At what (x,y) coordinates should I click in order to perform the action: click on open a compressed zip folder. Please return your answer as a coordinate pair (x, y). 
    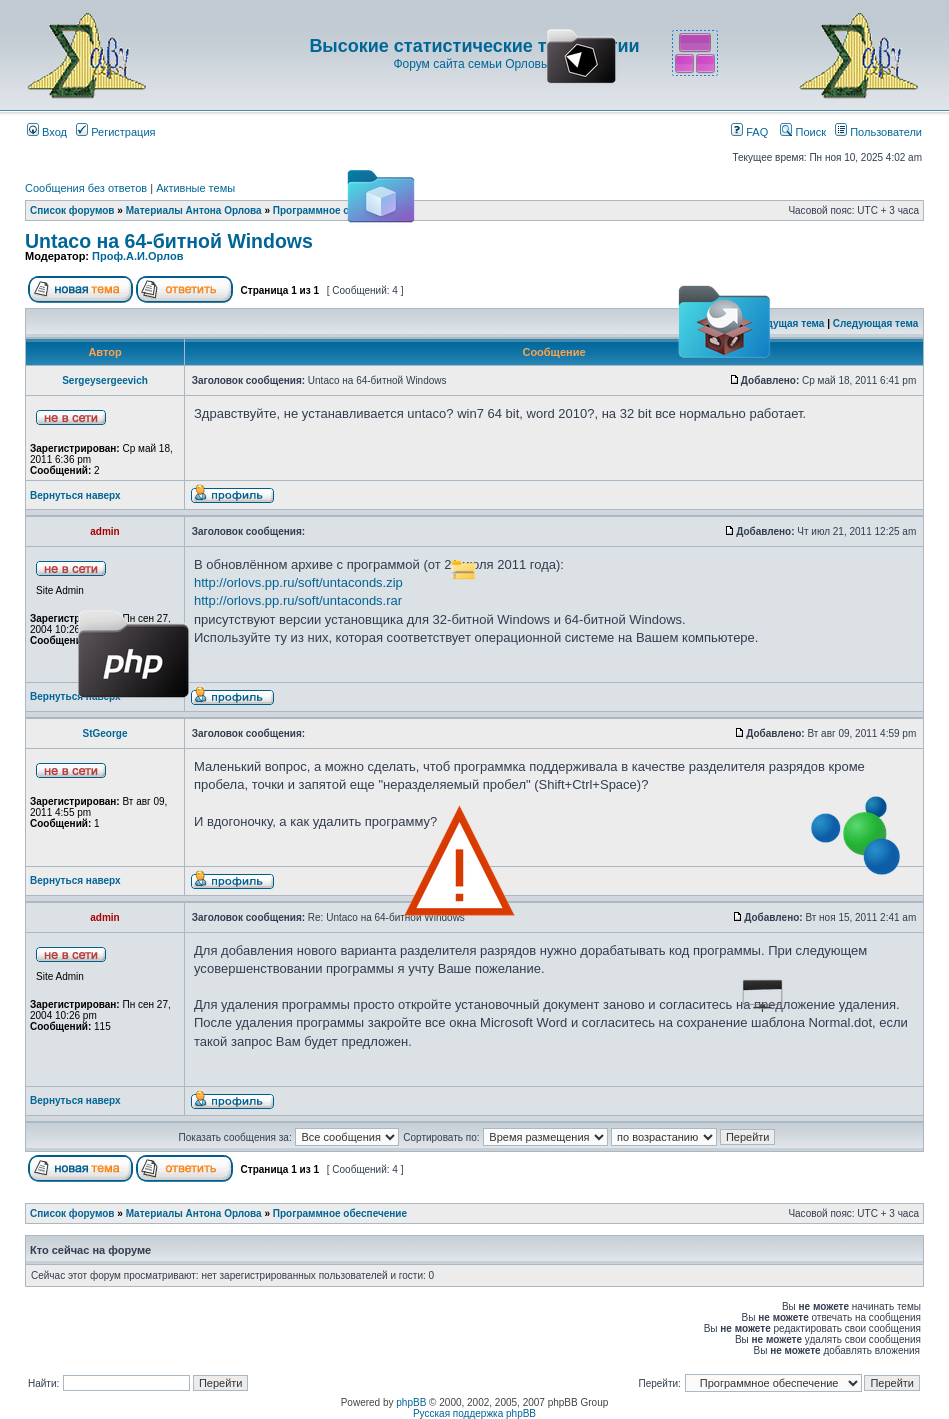
    Looking at the image, I should click on (463, 570).